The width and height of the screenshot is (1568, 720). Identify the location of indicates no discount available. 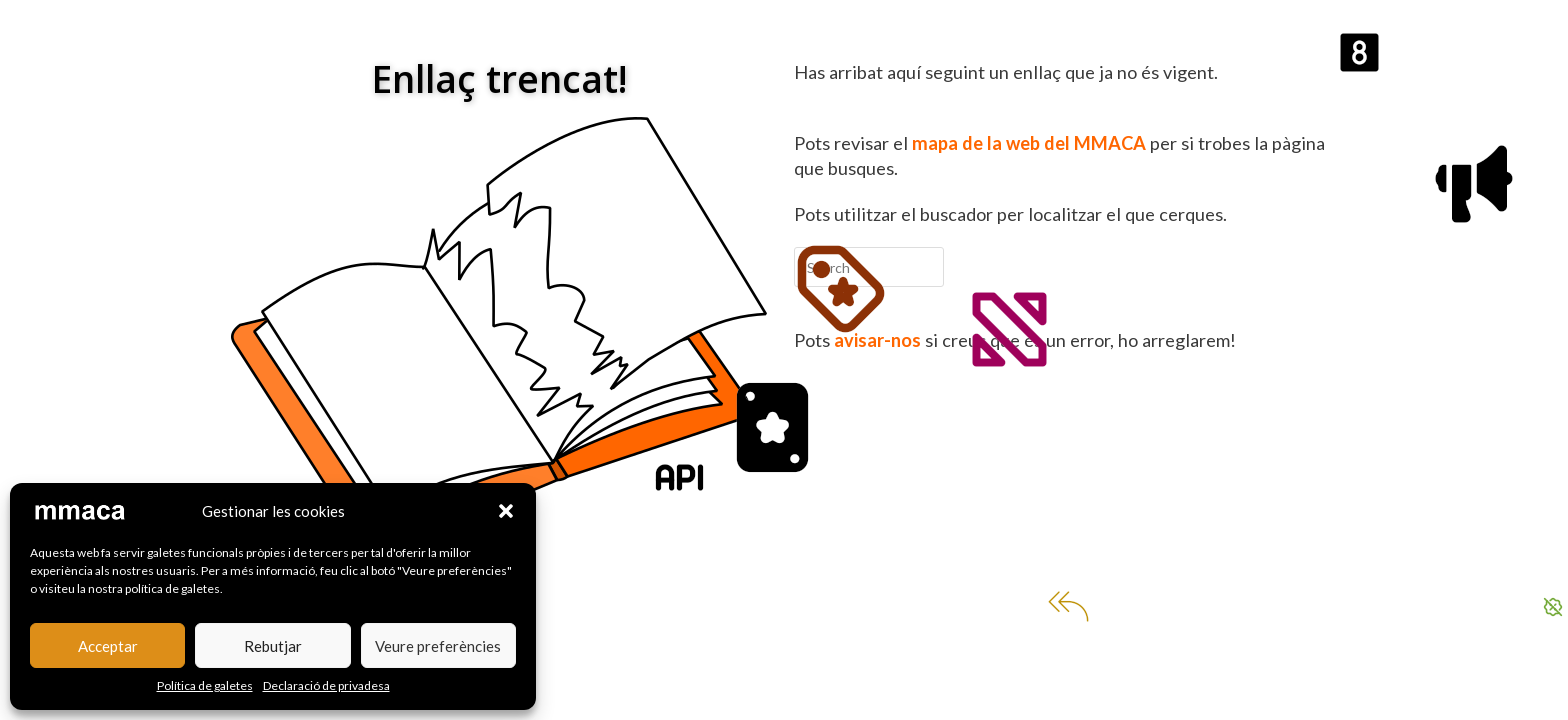
(1553, 607).